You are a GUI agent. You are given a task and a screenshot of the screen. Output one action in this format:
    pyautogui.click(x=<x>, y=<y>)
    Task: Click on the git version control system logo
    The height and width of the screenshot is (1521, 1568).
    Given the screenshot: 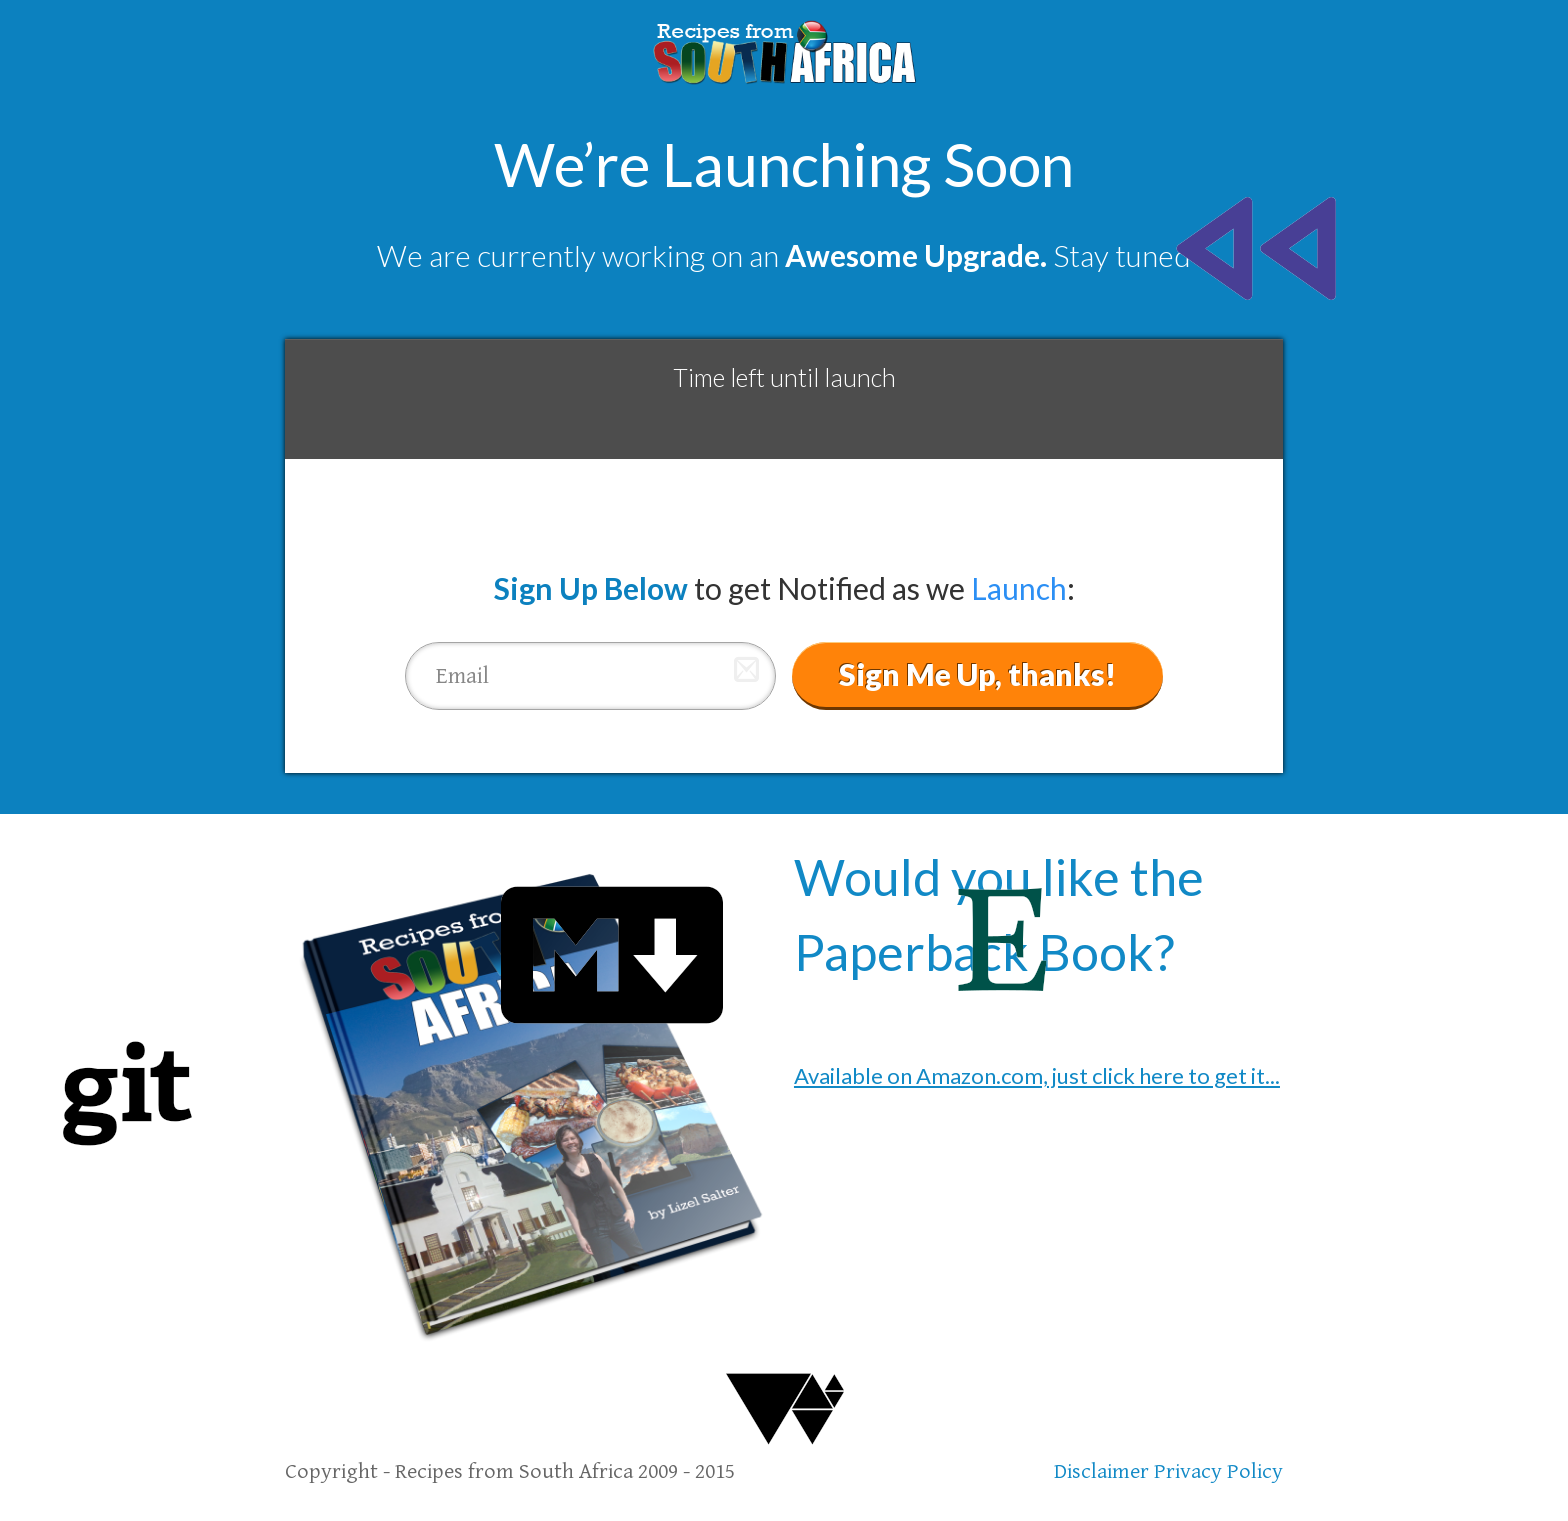 What is the action you would take?
    pyautogui.click(x=127, y=1093)
    